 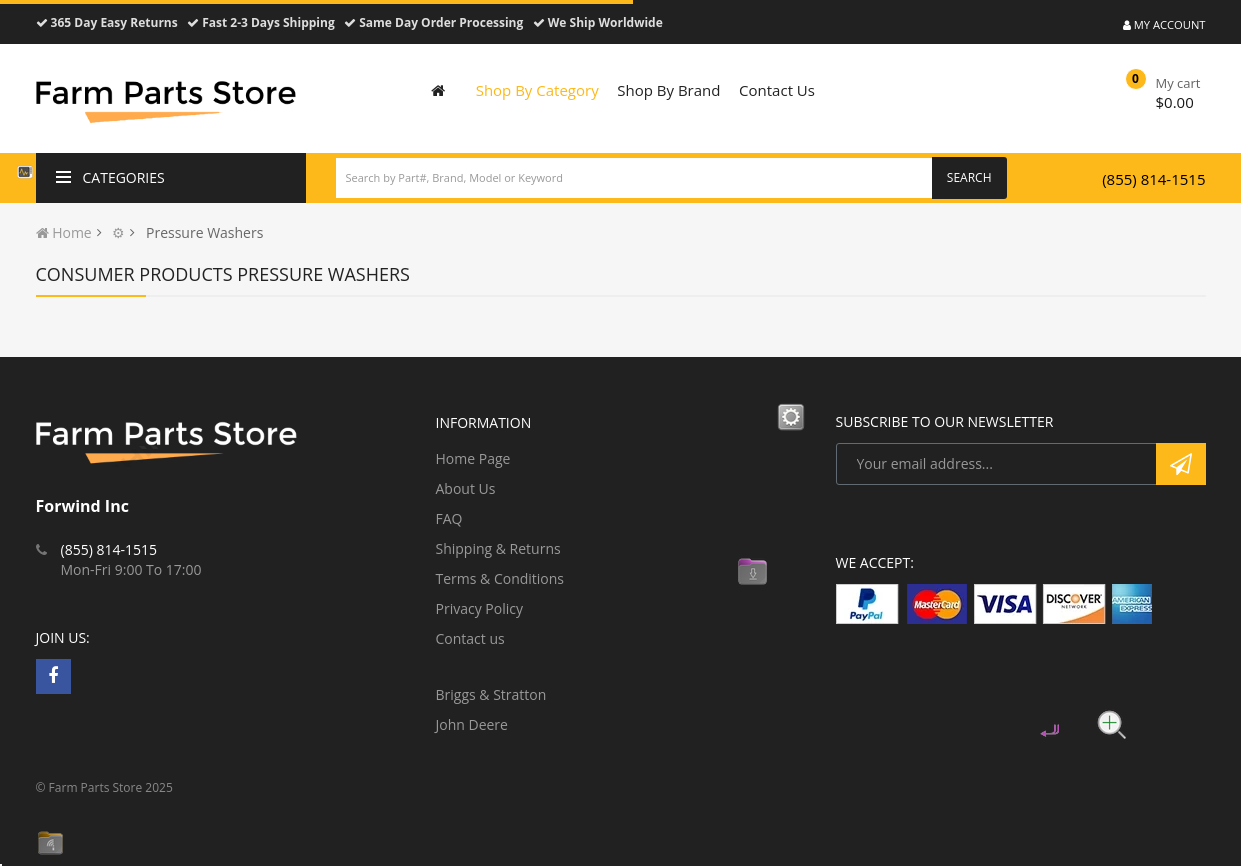 I want to click on executable application file, so click(x=791, y=417).